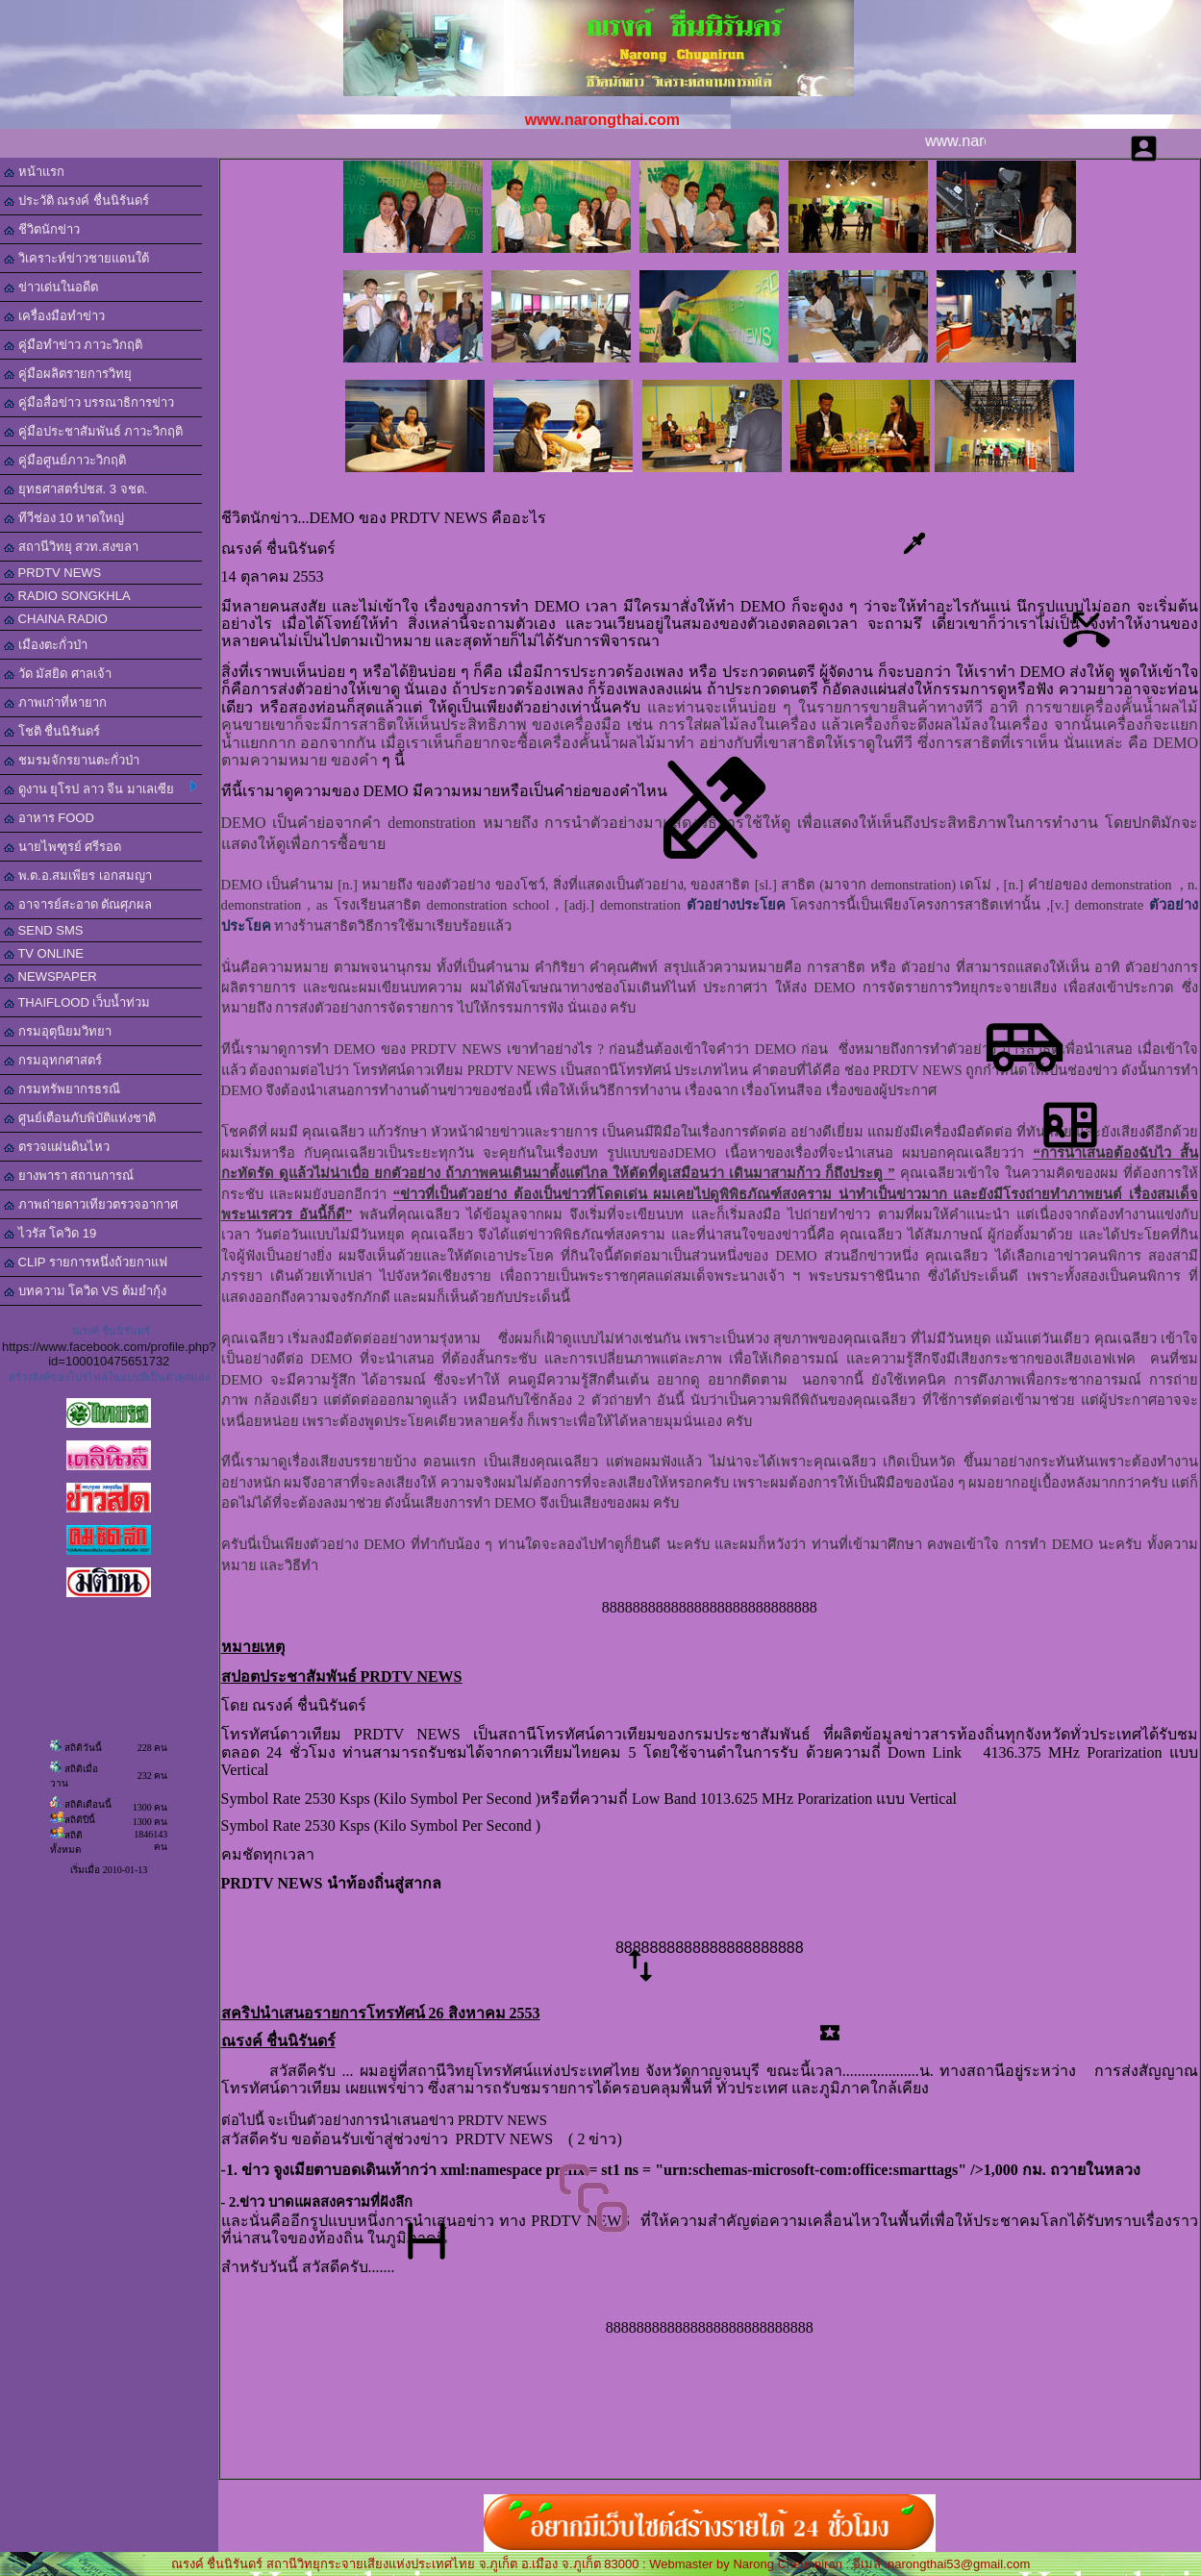 This screenshot has width=1201, height=2576. What do you see at coordinates (593, 2198) in the screenshot?
I see `view stacked layers or cards` at bounding box center [593, 2198].